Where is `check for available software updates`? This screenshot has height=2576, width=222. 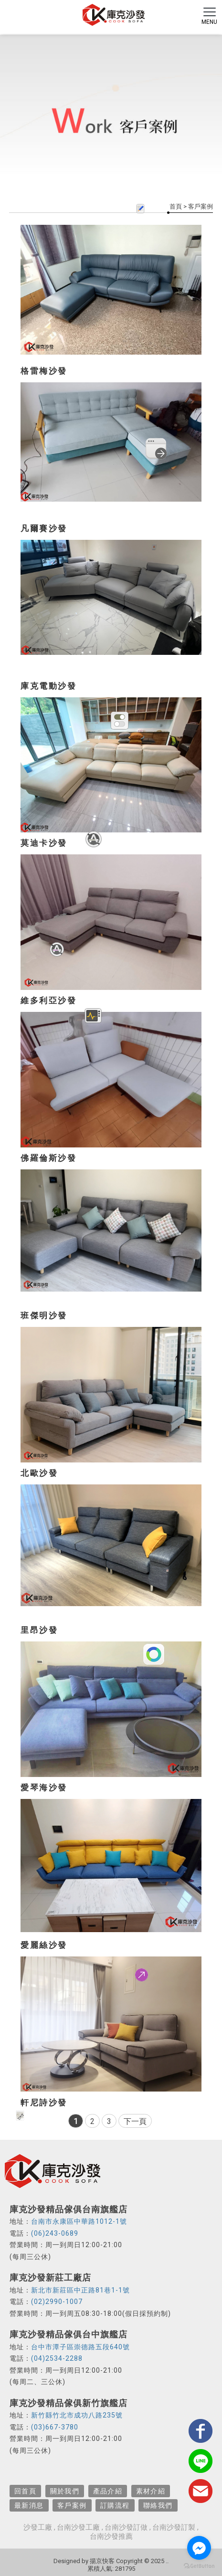 check for available software updates is located at coordinates (94, 839).